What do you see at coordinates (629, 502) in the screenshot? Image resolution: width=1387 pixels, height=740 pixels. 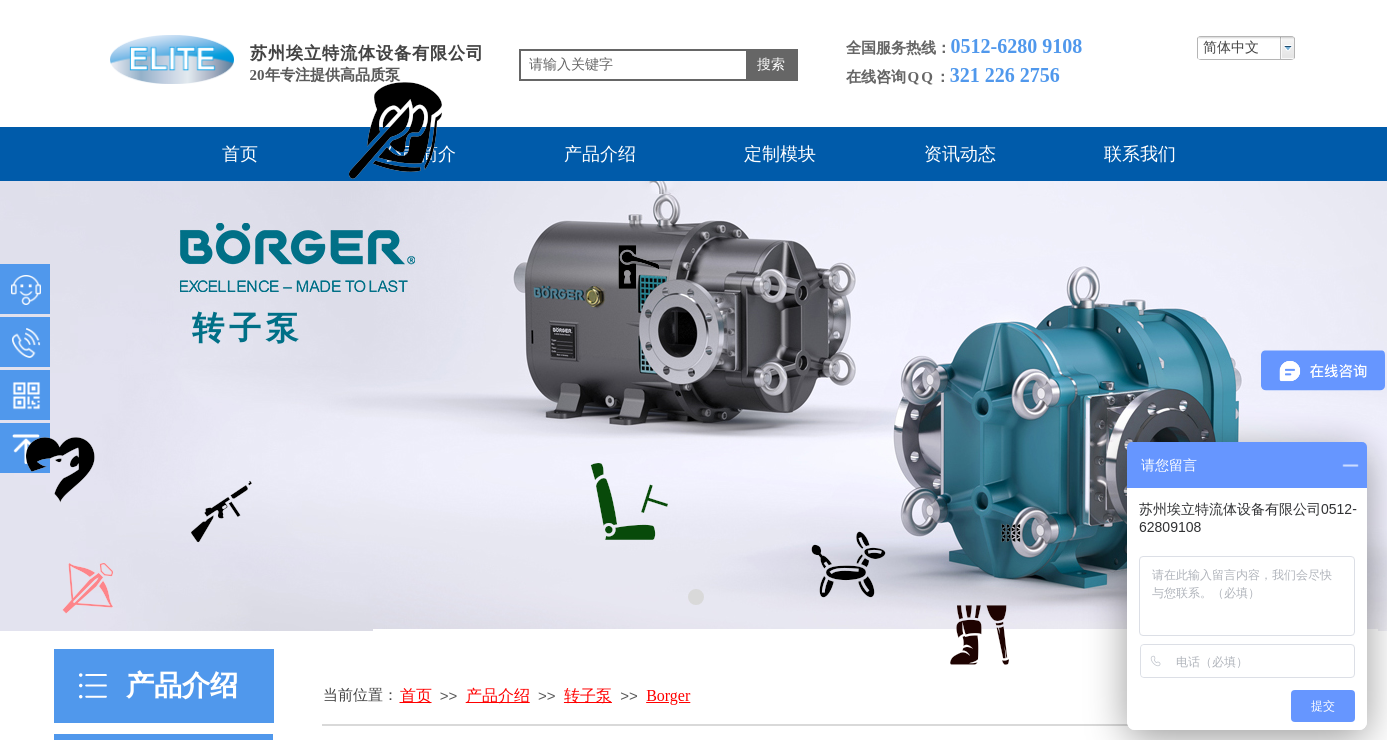 I see `adjust vehicle seat position` at bounding box center [629, 502].